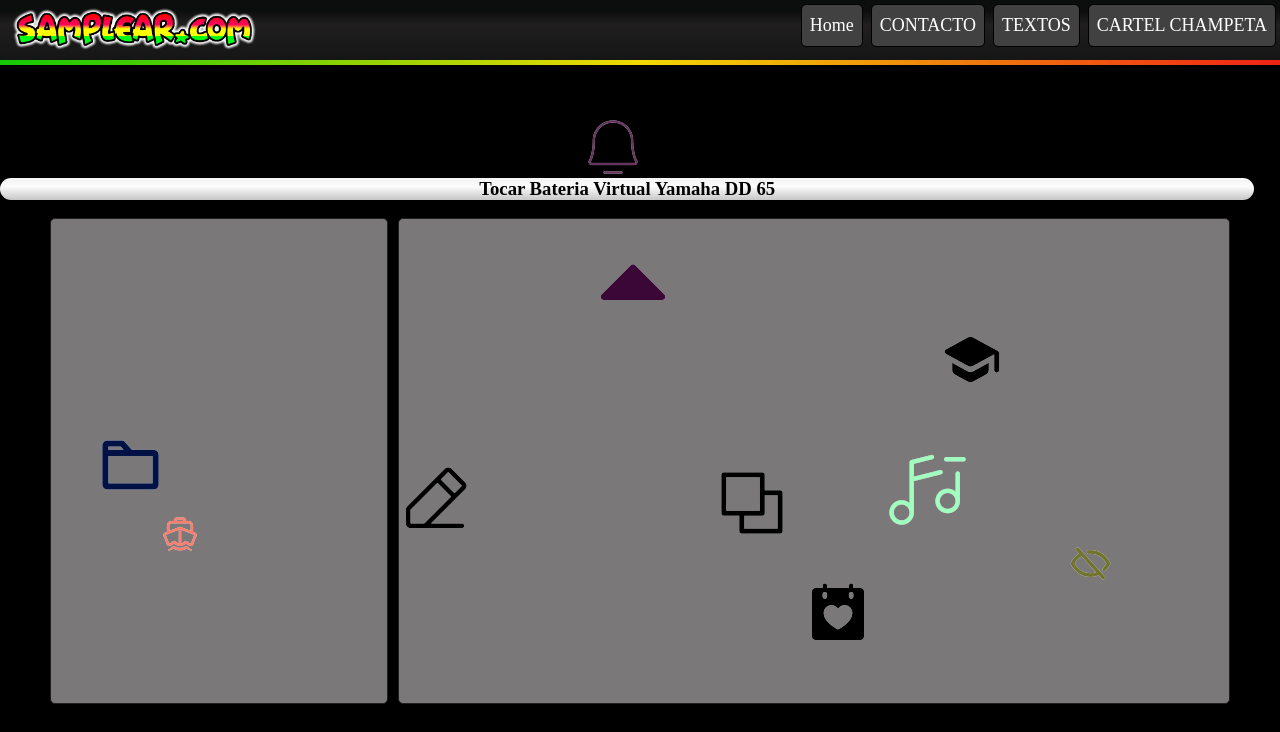 Image resolution: width=1280 pixels, height=732 pixels. Describe the element at coordinates (752, 503) in the screenshot. I see `subtract or remove a layer from selection` at that location.